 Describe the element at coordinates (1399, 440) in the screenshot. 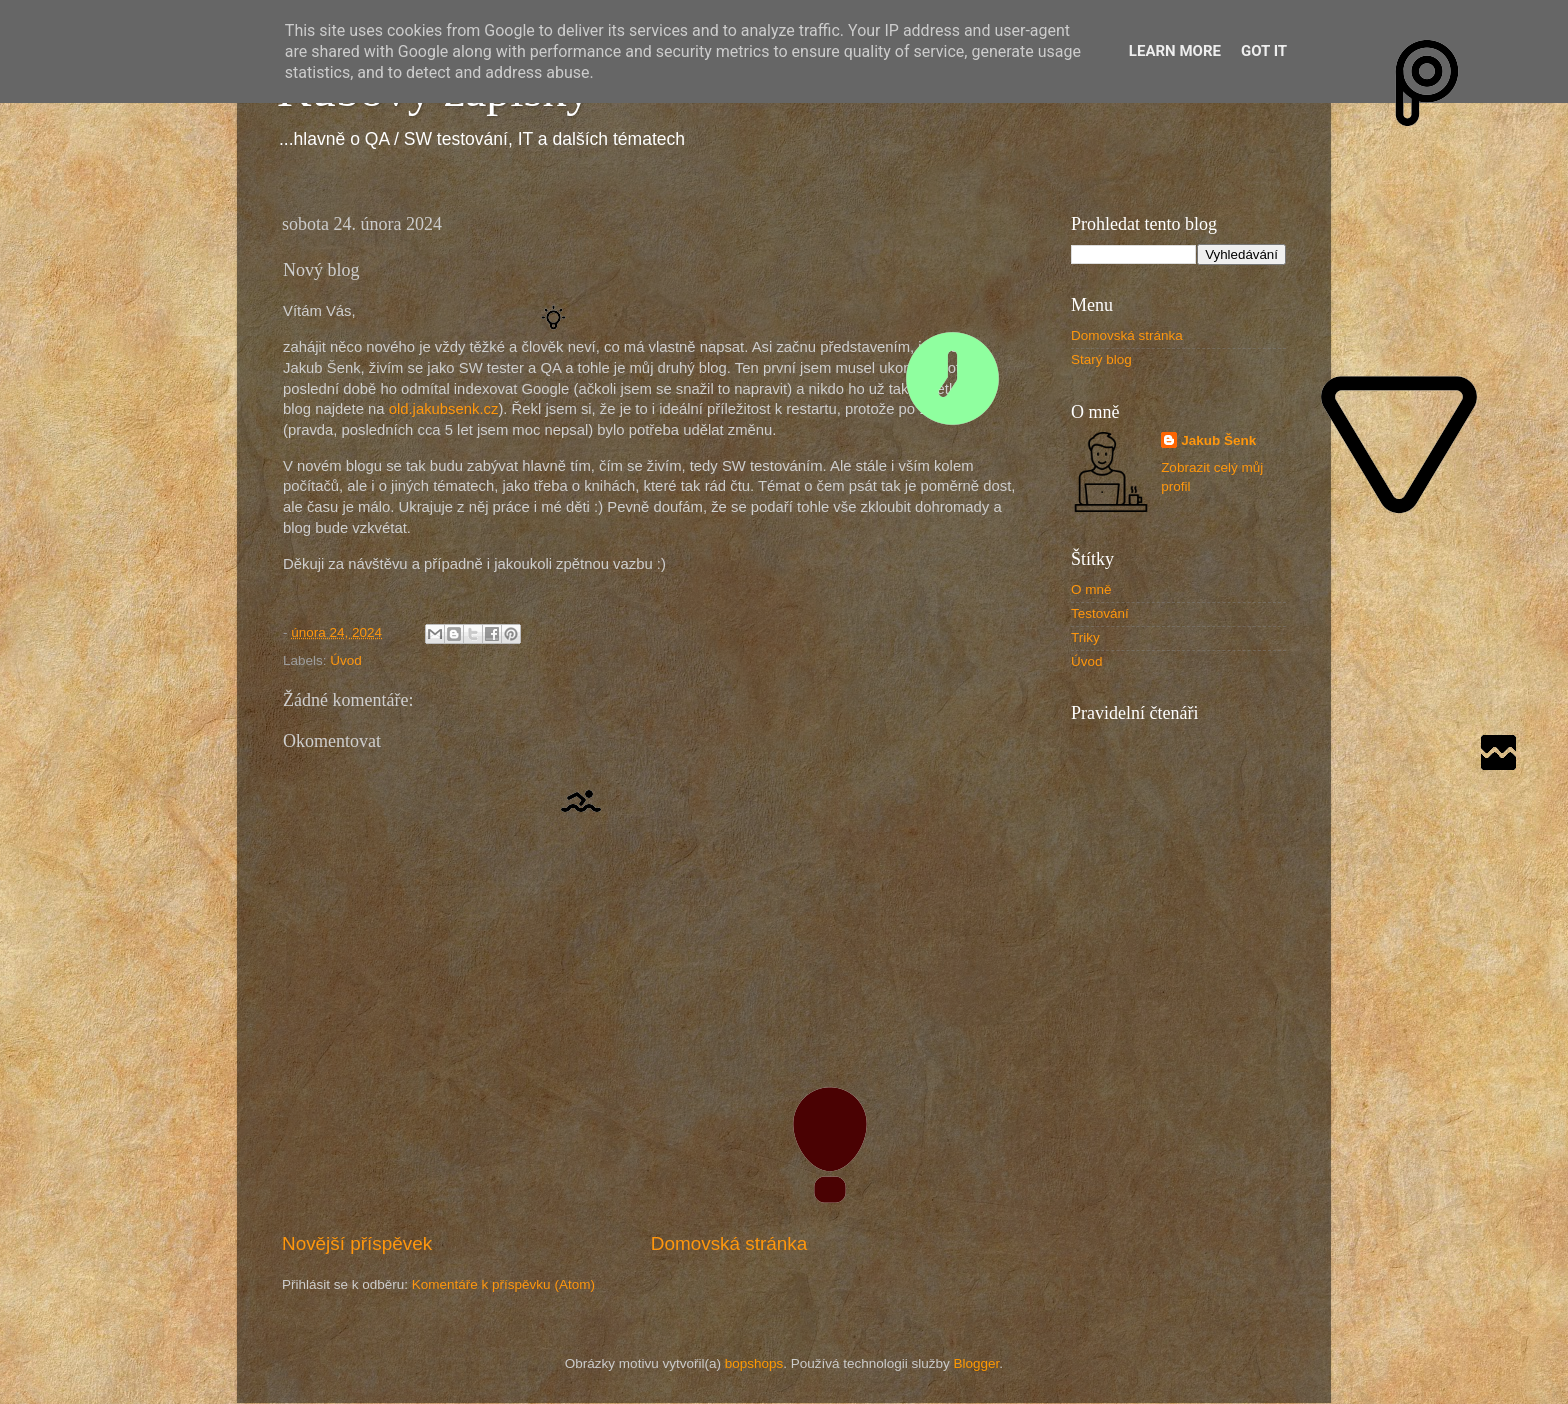

I see `expand dropdown menu` at that location.